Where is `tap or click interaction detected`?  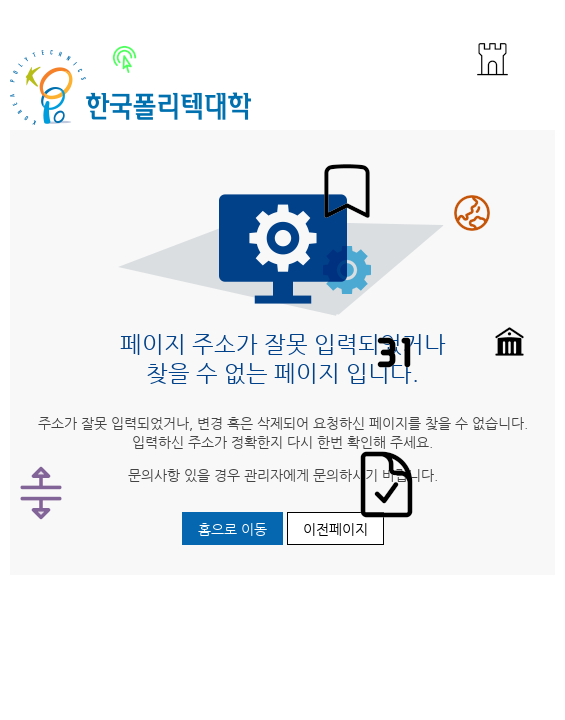 tap or click interaction detected is located at coordinates (124, 59).